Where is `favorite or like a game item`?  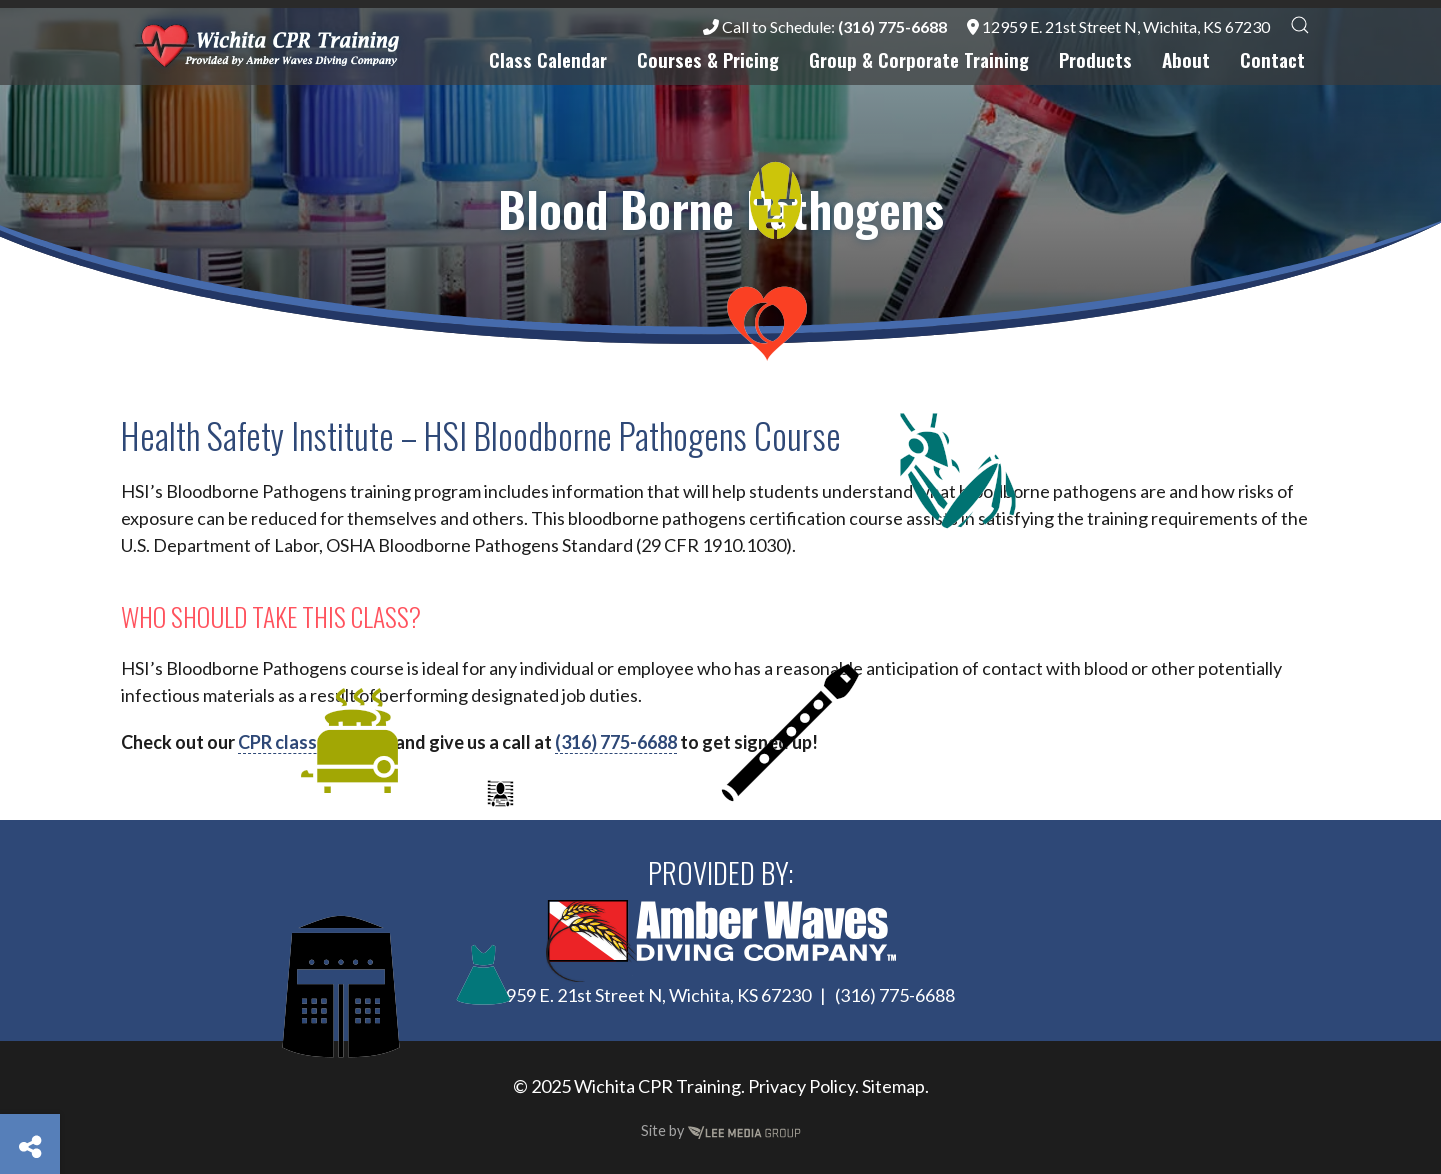
favorite or like a game item is located at coordinates (767, 323).